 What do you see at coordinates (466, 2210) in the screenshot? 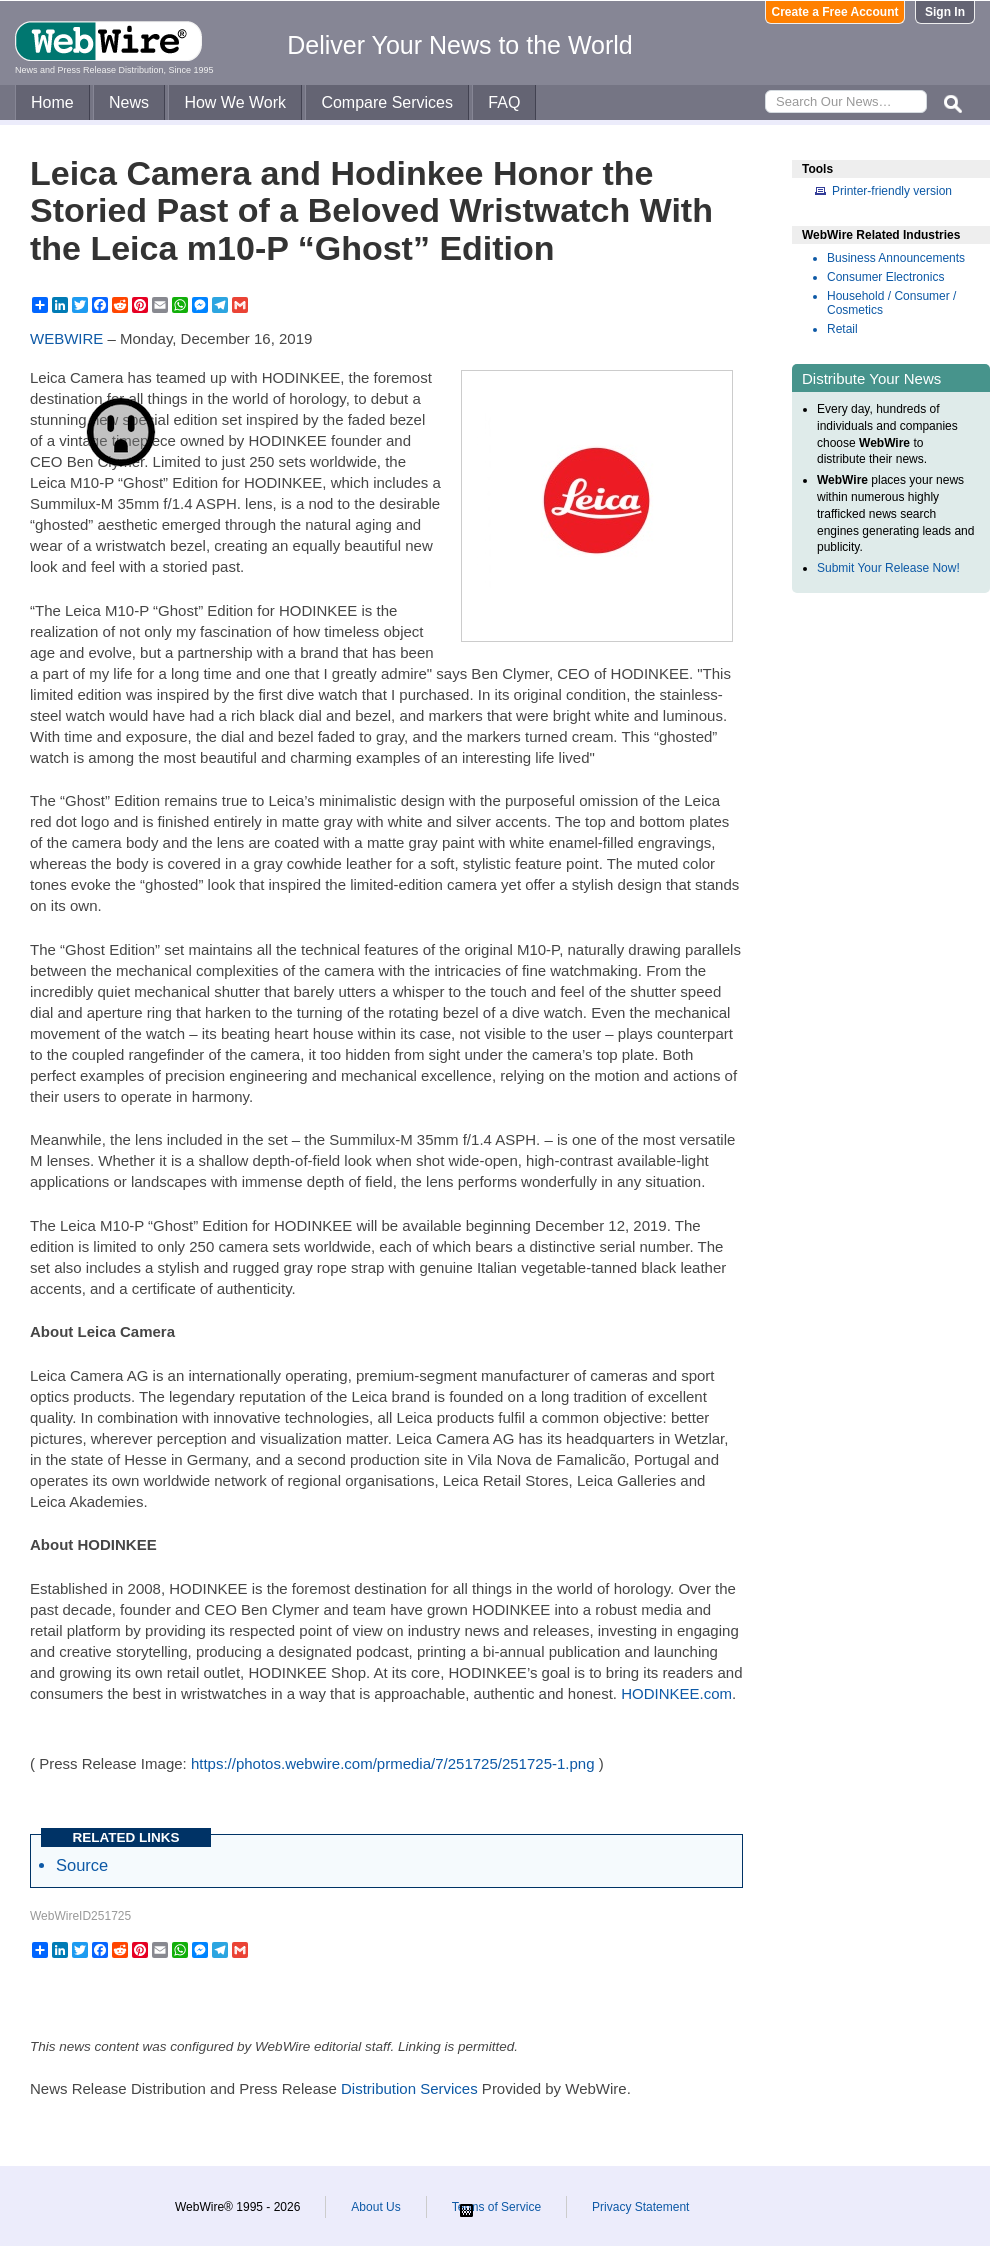
I see `apply a gradient effect to an image` at bounding box center [466, 2210].